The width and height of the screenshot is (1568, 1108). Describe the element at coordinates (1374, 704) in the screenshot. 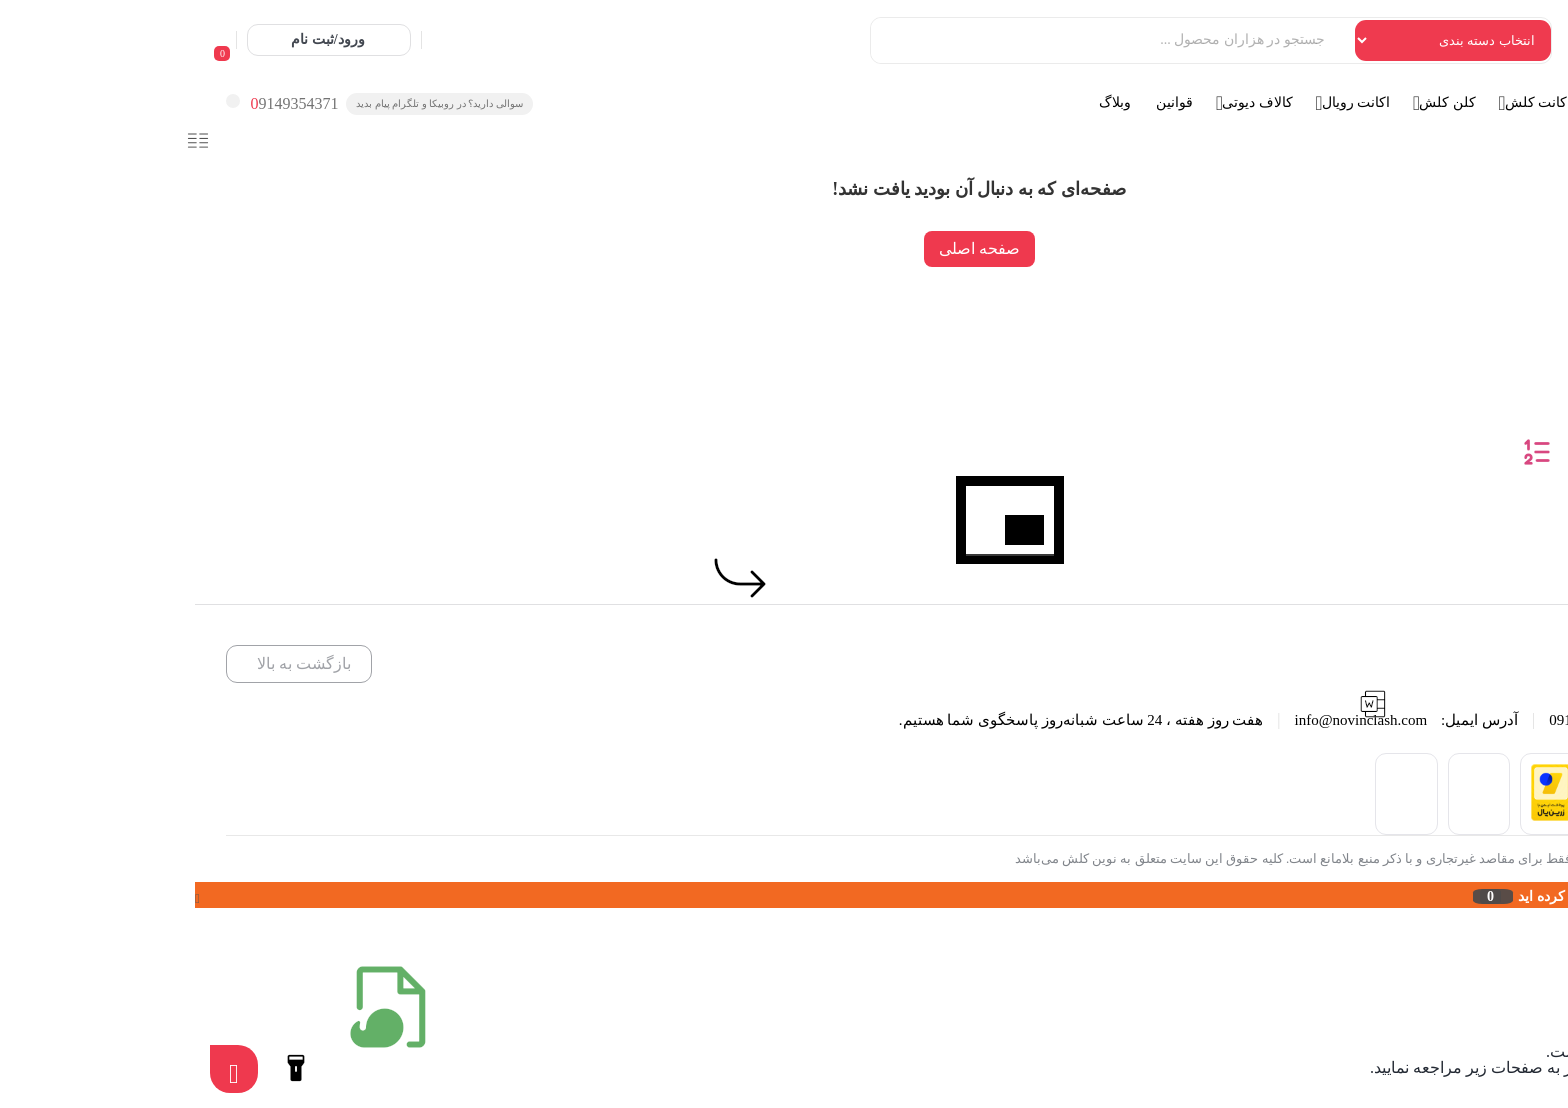

I see `open Microsoft Word` at that location.